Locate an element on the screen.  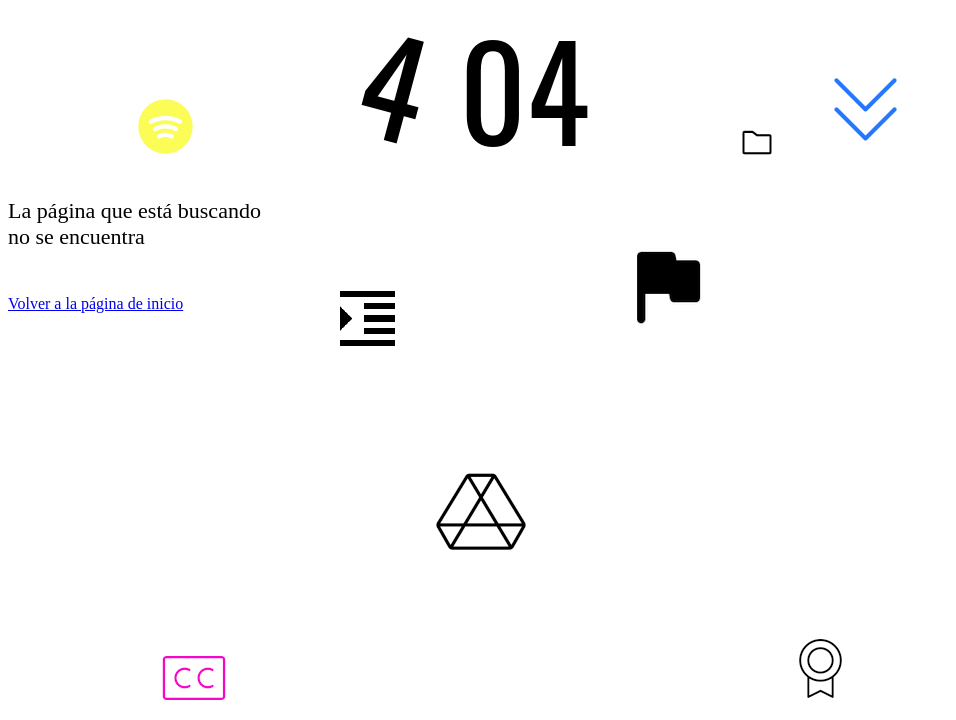
view achievements or awards is located at coordinates (820, 668).